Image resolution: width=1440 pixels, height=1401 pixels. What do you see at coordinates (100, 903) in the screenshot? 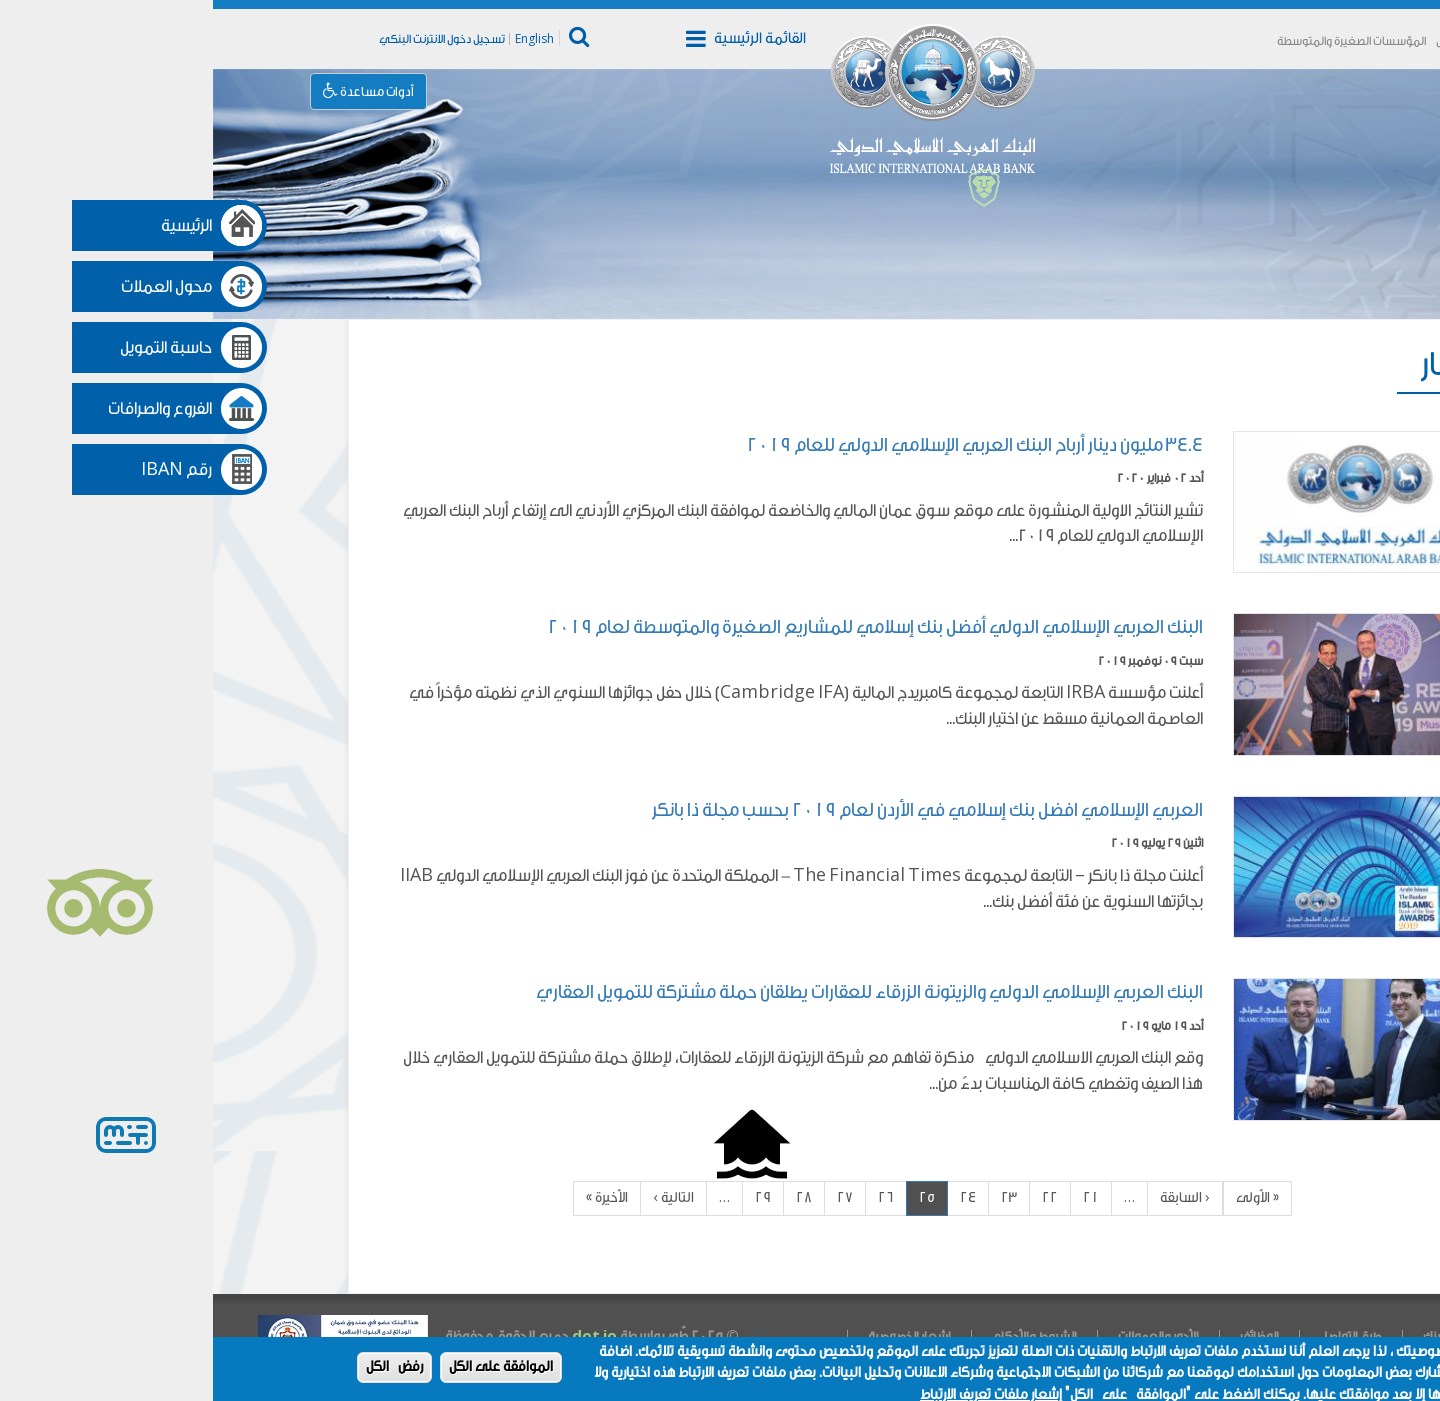
I see `open tripadvisor app` at bounding box center [100, 903].